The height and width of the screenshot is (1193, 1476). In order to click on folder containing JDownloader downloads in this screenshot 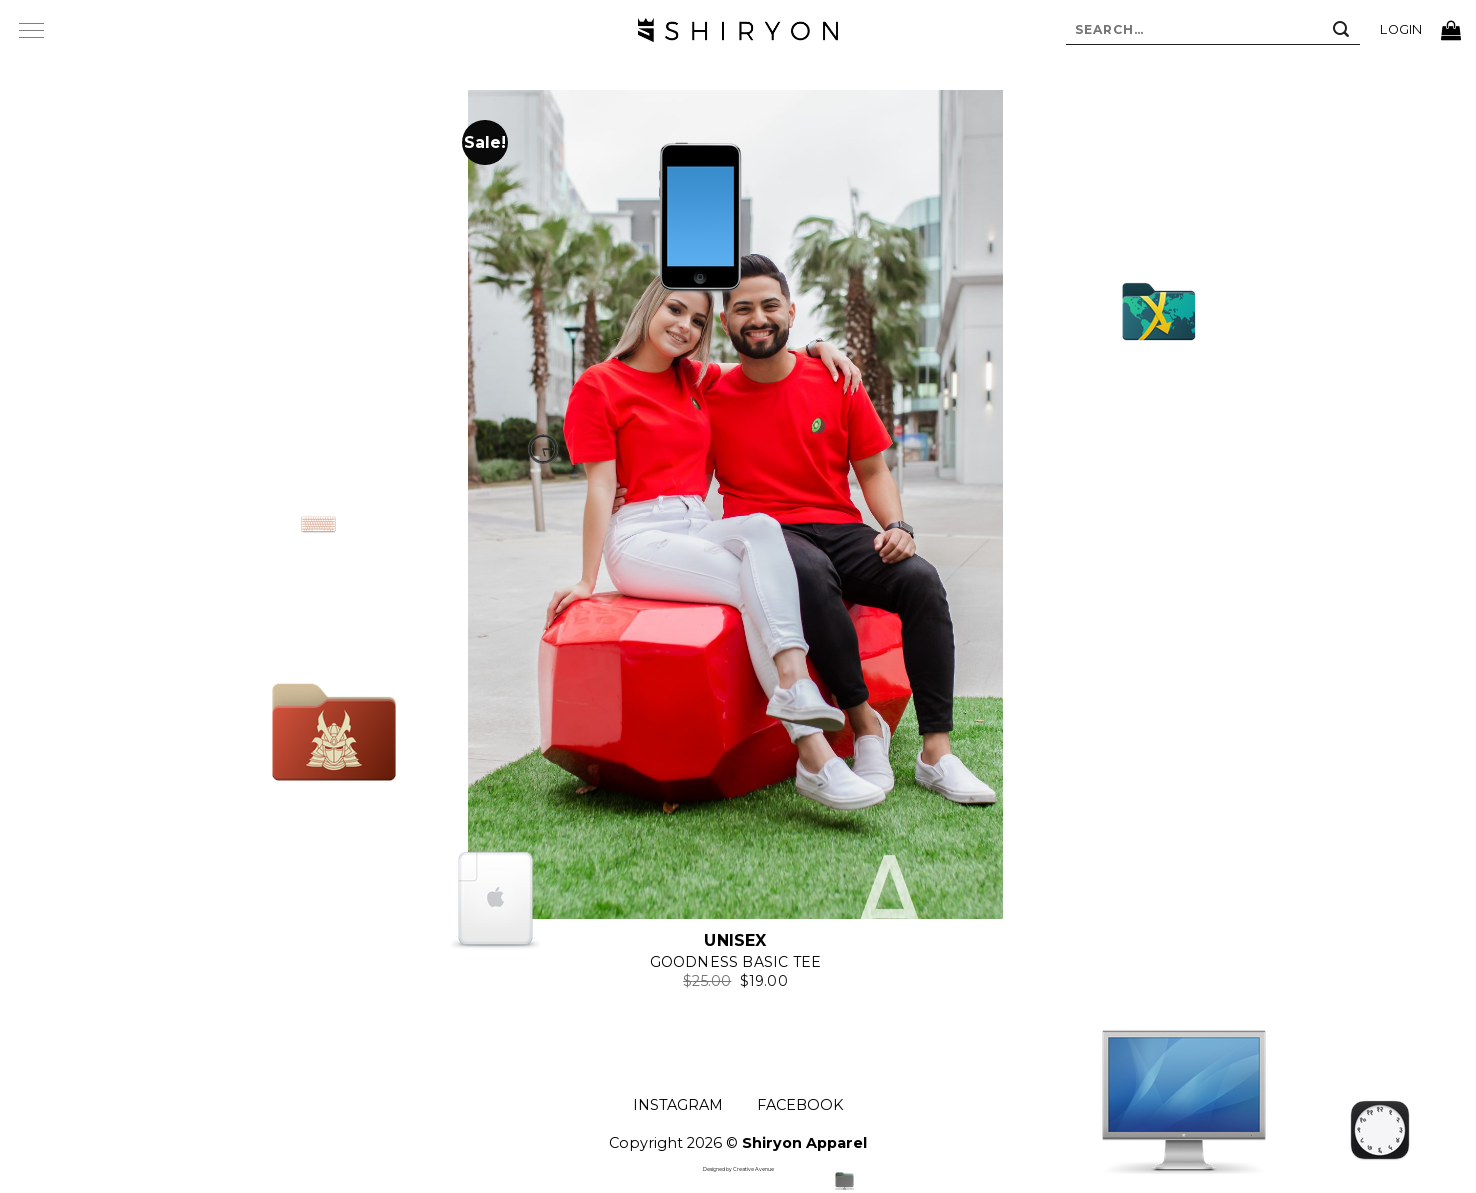, I will do `click(1158, 313)`.